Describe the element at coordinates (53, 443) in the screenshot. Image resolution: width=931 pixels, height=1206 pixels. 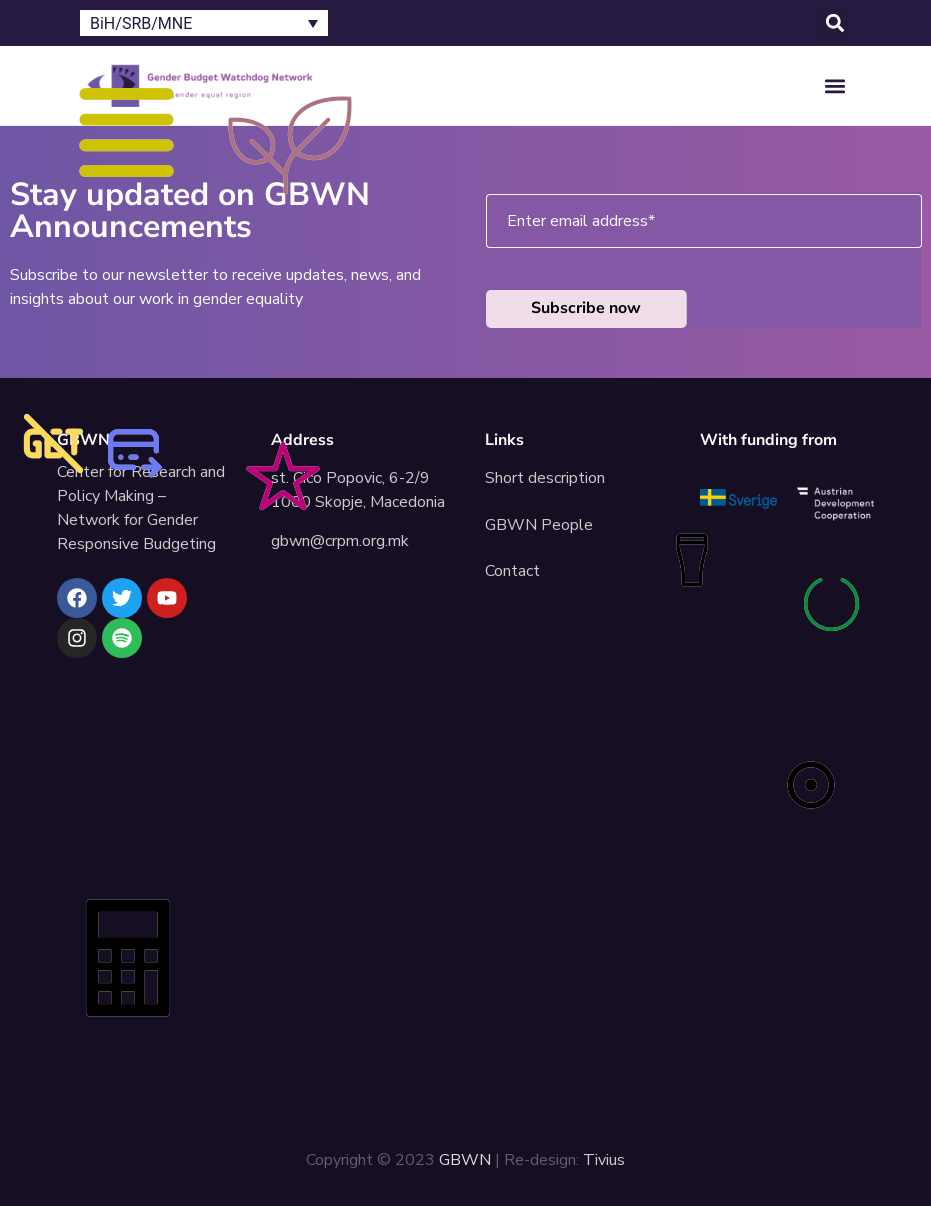
I see `indicates http get request is disabled or blocked` at that location.